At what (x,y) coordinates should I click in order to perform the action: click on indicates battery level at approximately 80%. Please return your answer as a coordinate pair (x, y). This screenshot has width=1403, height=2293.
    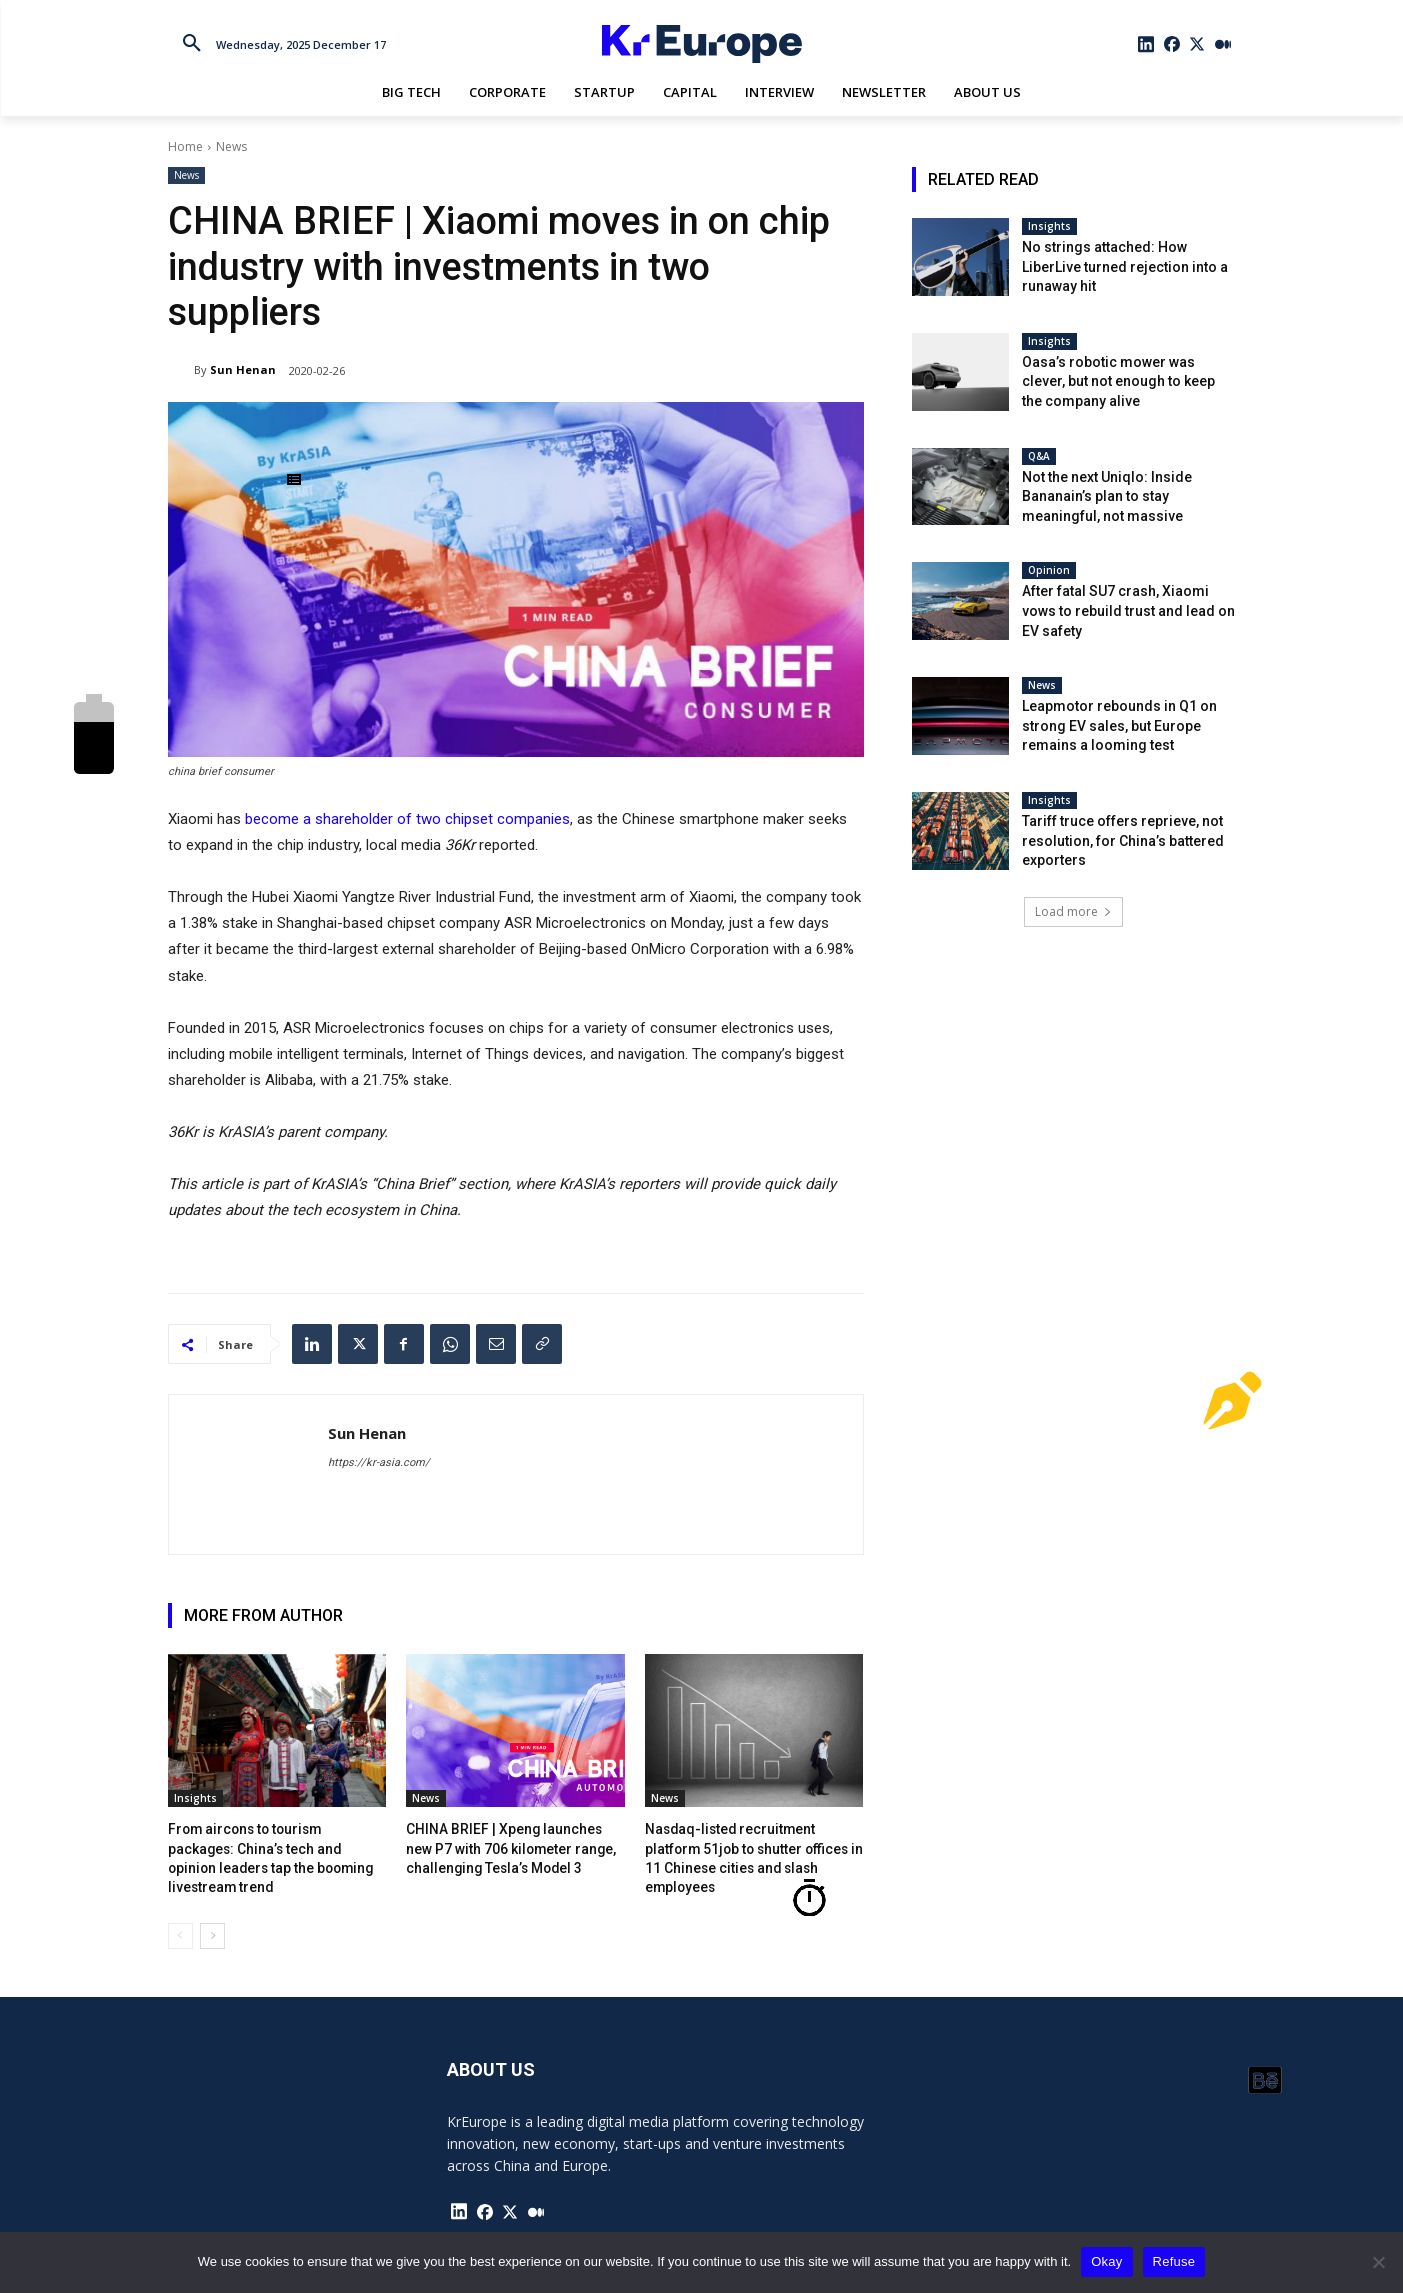
    Looking at the image, I should click on (94, 734).